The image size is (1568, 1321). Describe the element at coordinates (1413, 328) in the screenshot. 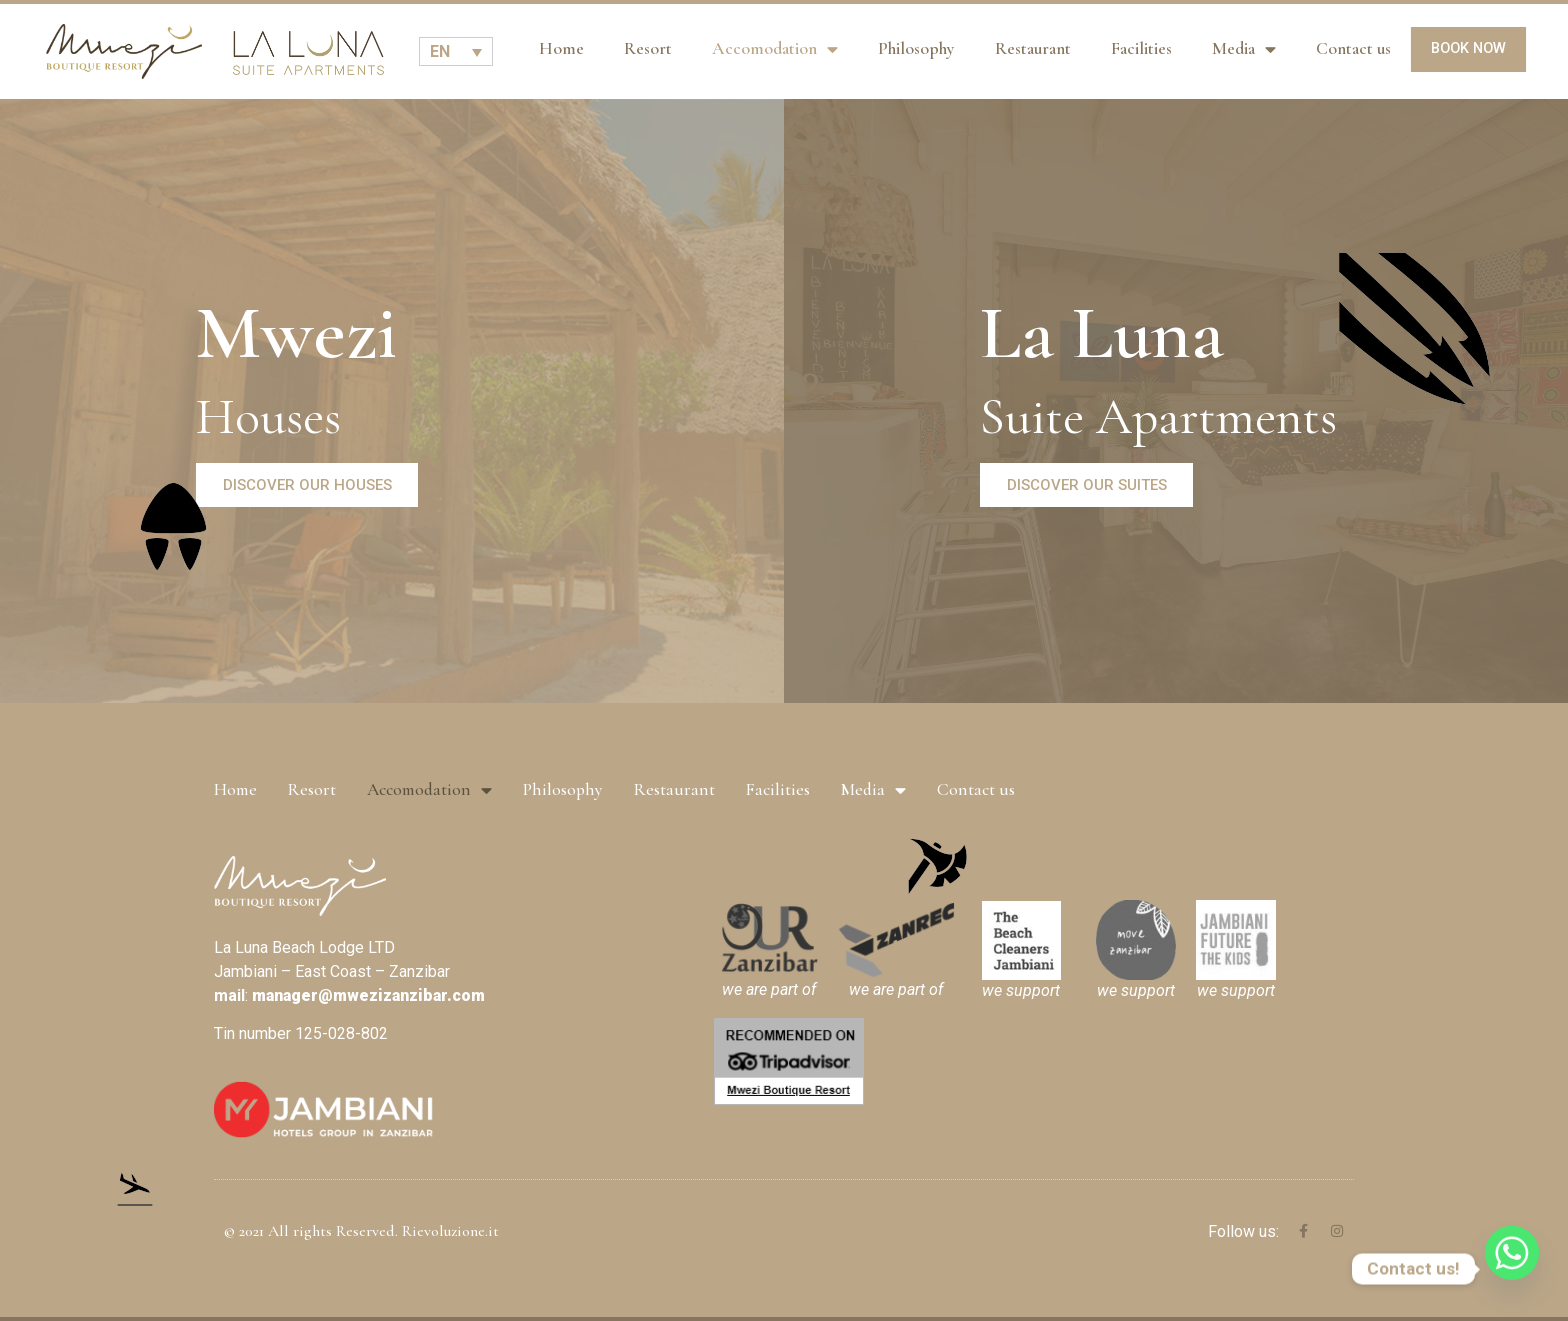

I see `fishing equipment or tackle inventory` at that location.